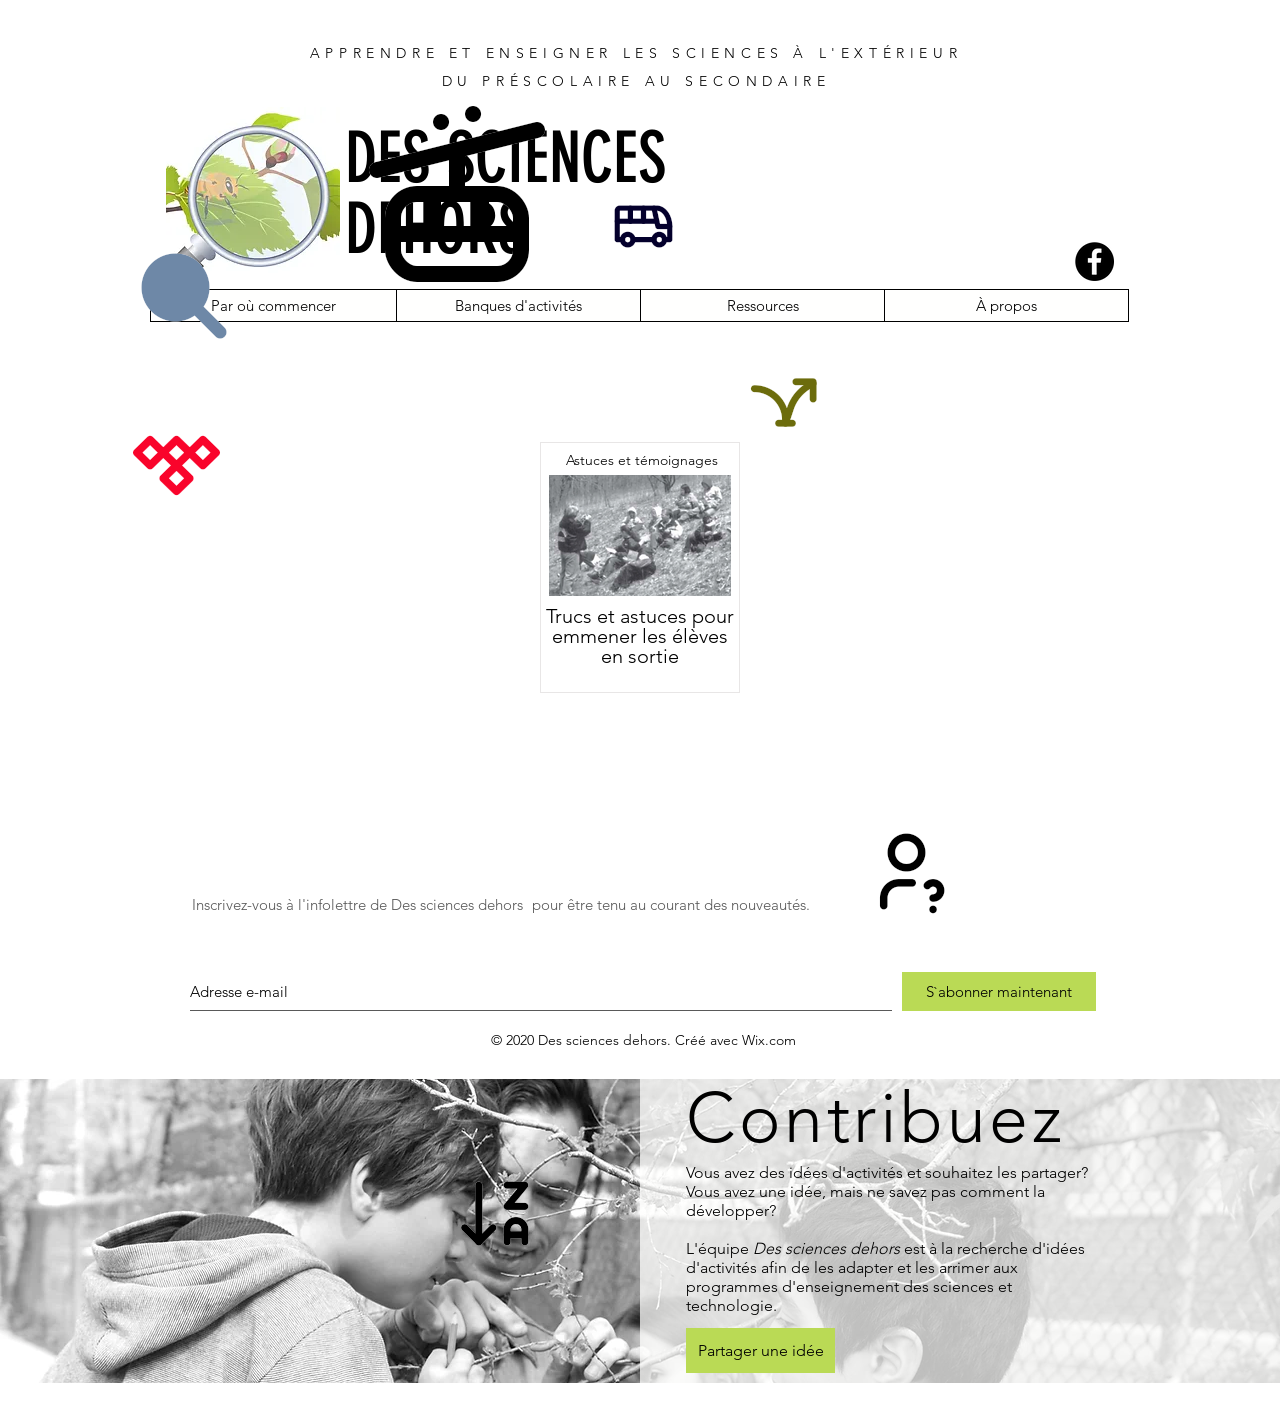 The image size is (1280, 1411). I want to click on sort items in reverse alphabetical order (Z to A), so click(496, 1213).